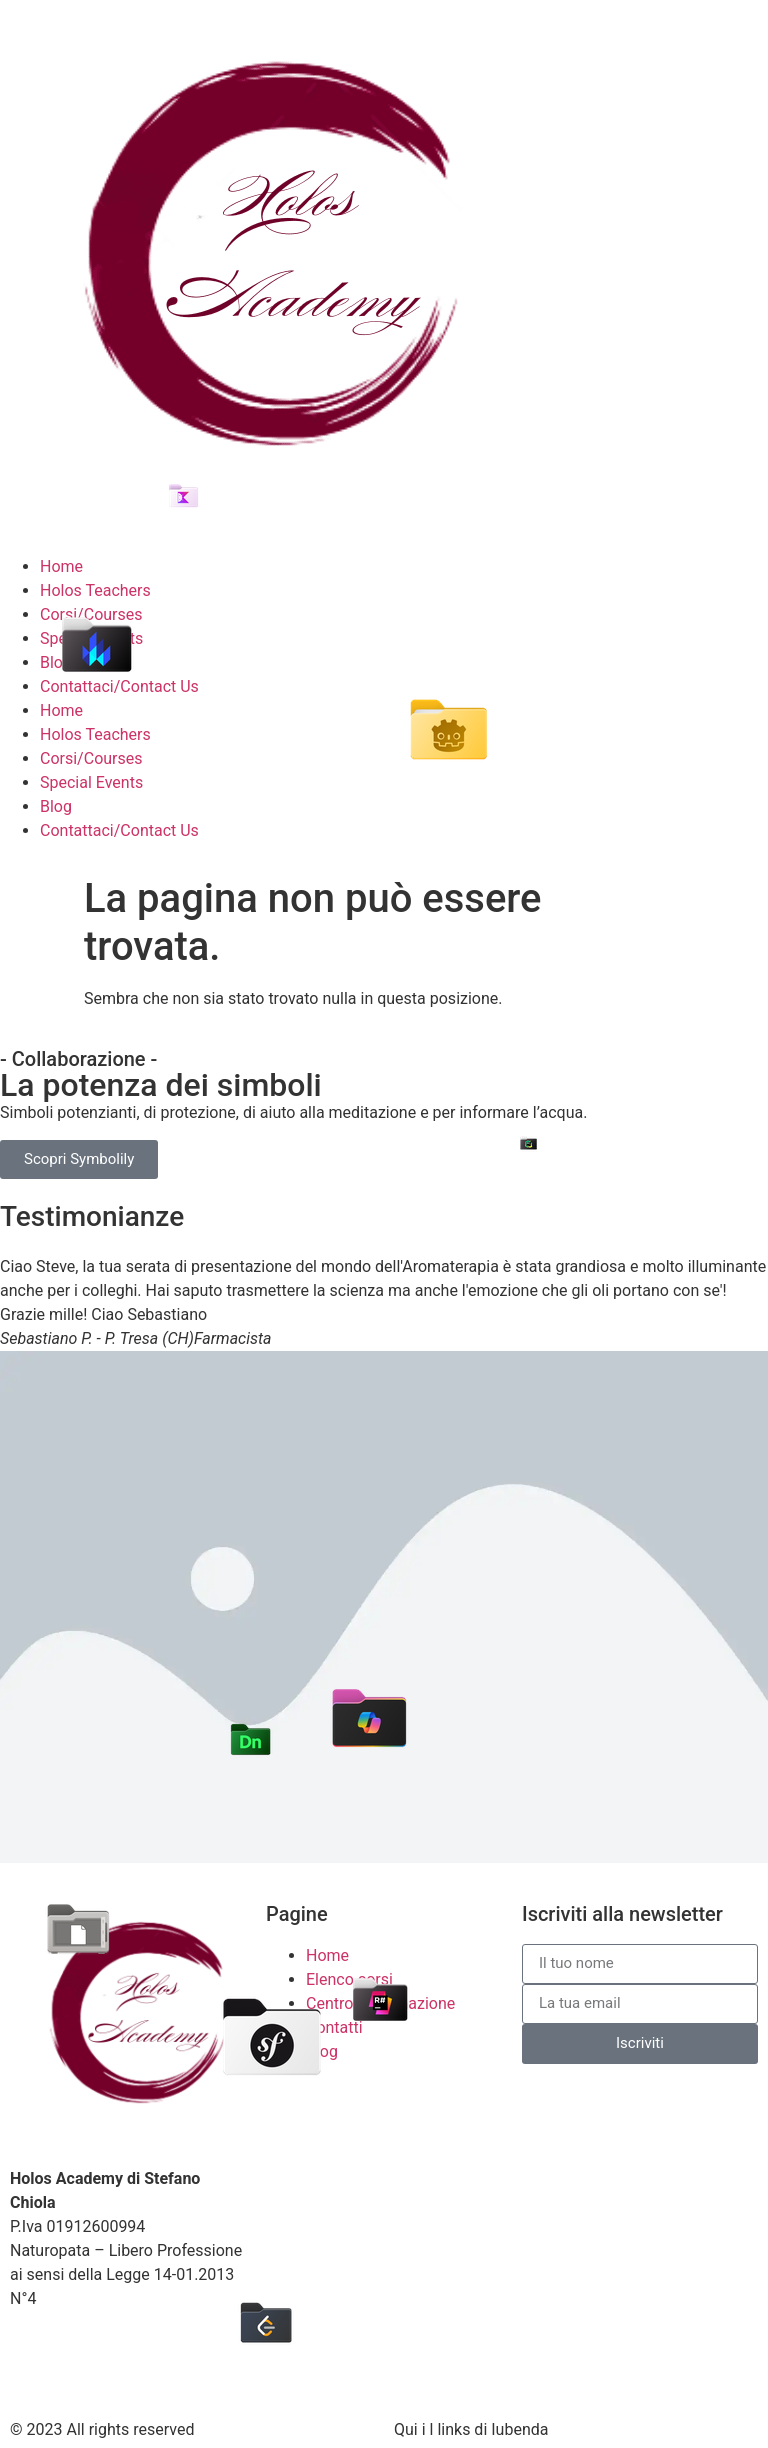  I want to click on open folder containing Adobe Dimension project files, so click(250, 1740).